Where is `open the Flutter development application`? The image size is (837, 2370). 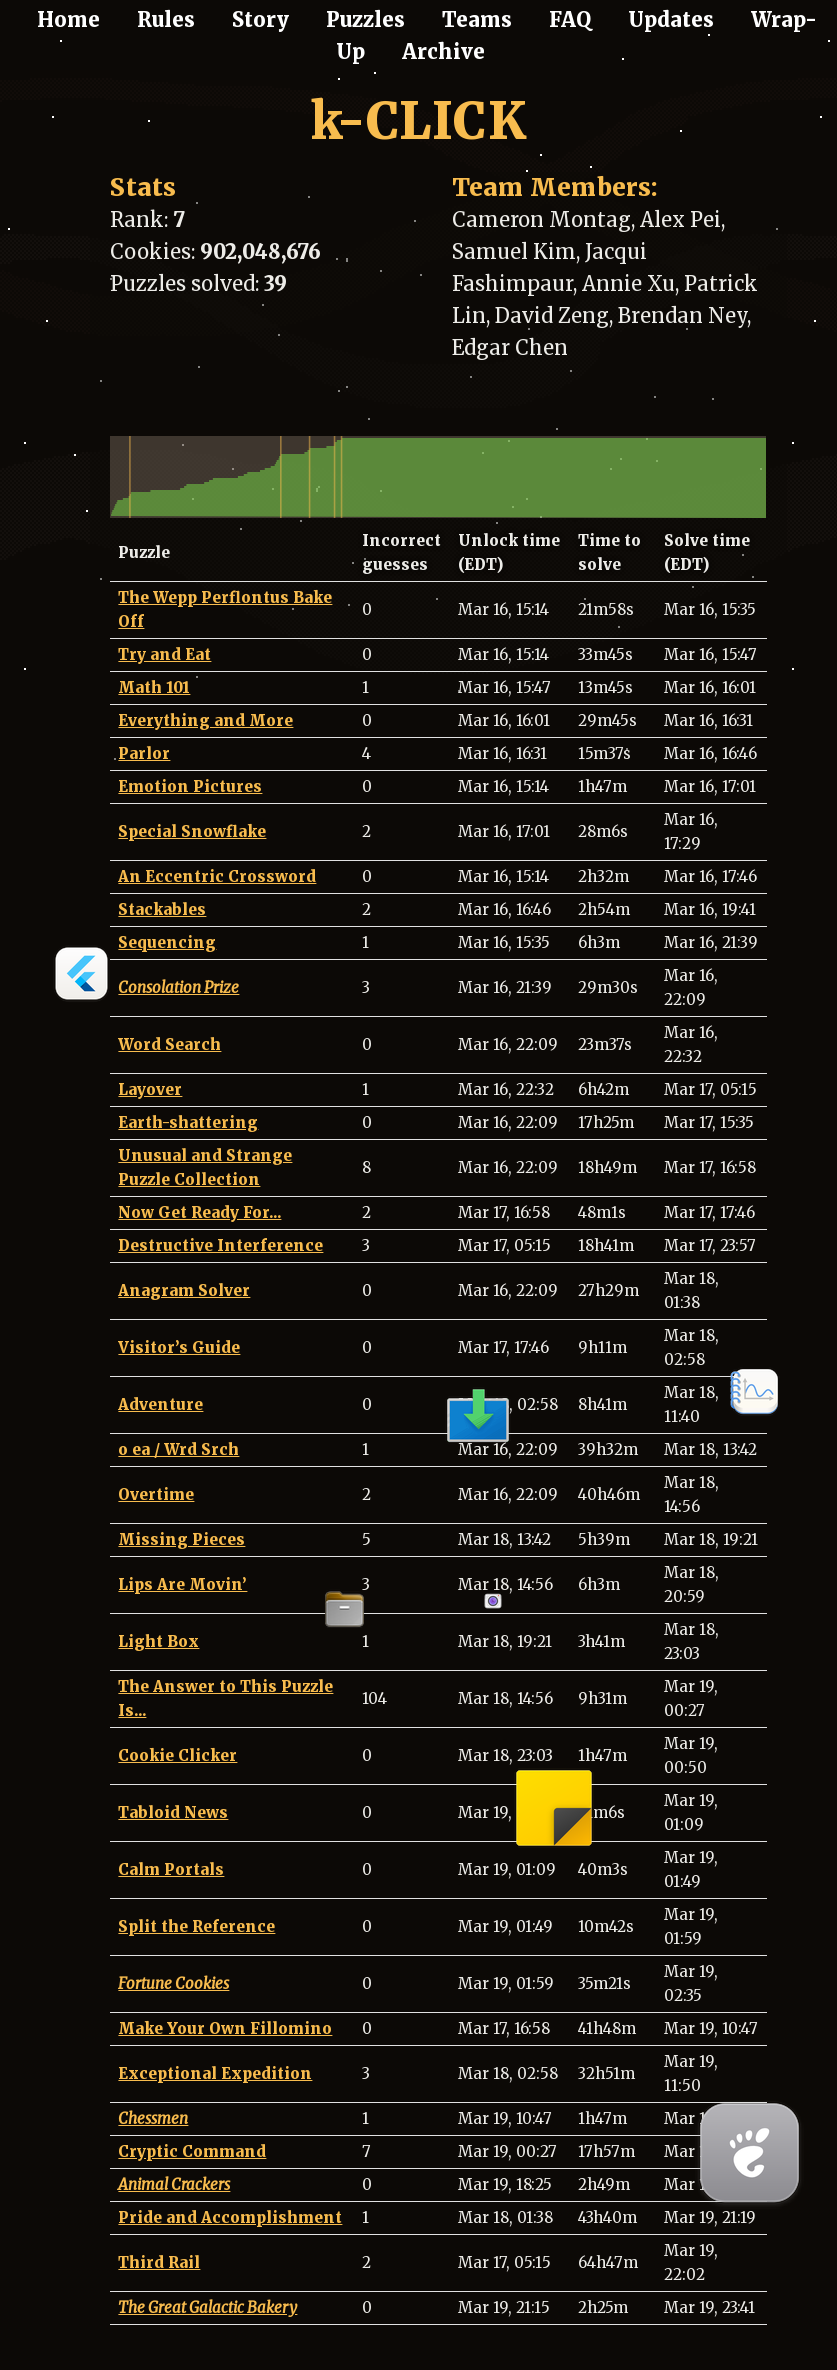 open the Flutter development application is located at coordinates (81, 973).